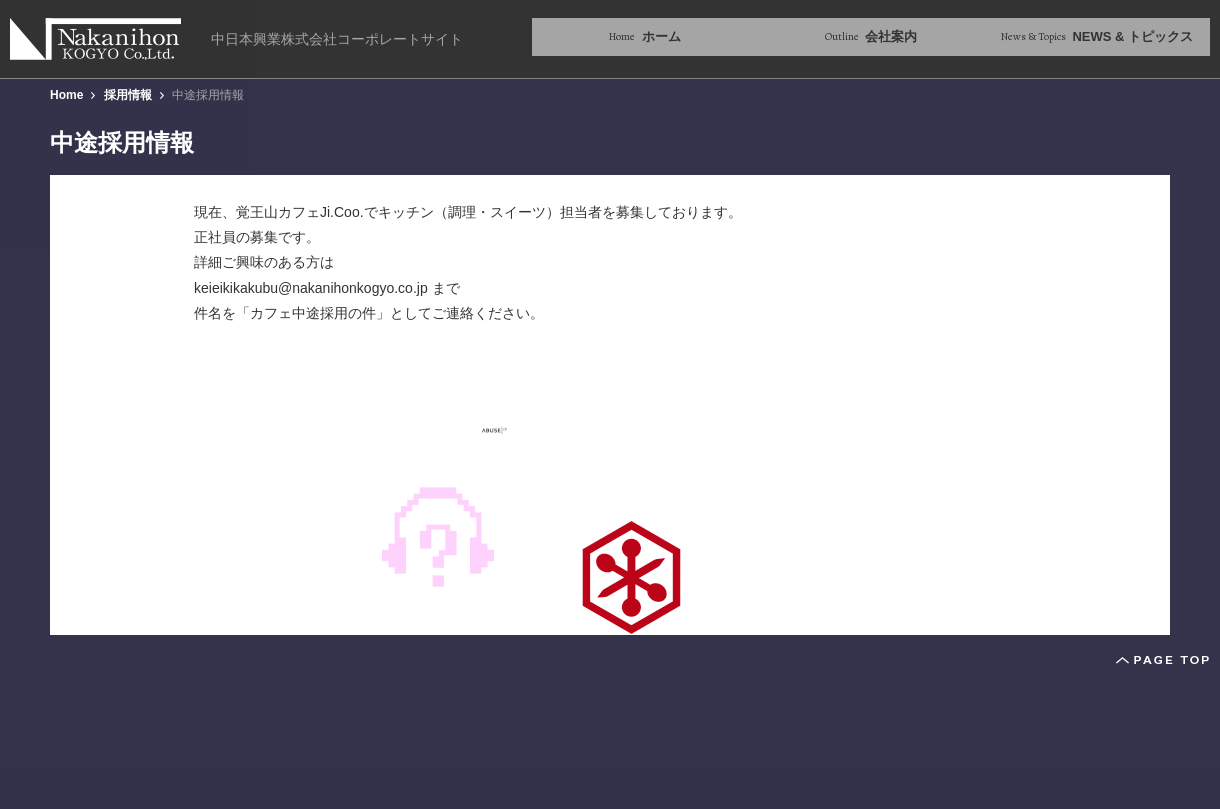 The image size is (1220, 809). I want to click on open the 1001tracklists app or website, so click(438, 537).